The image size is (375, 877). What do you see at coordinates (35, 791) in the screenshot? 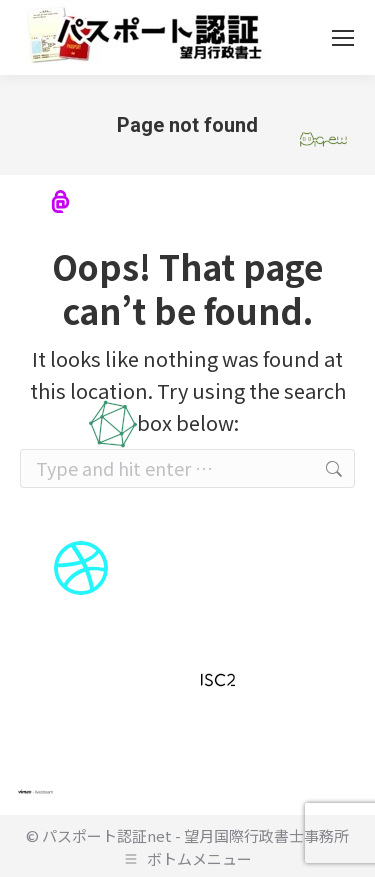
I see `open vimeo livestream app` at bounding box center [35, 791].